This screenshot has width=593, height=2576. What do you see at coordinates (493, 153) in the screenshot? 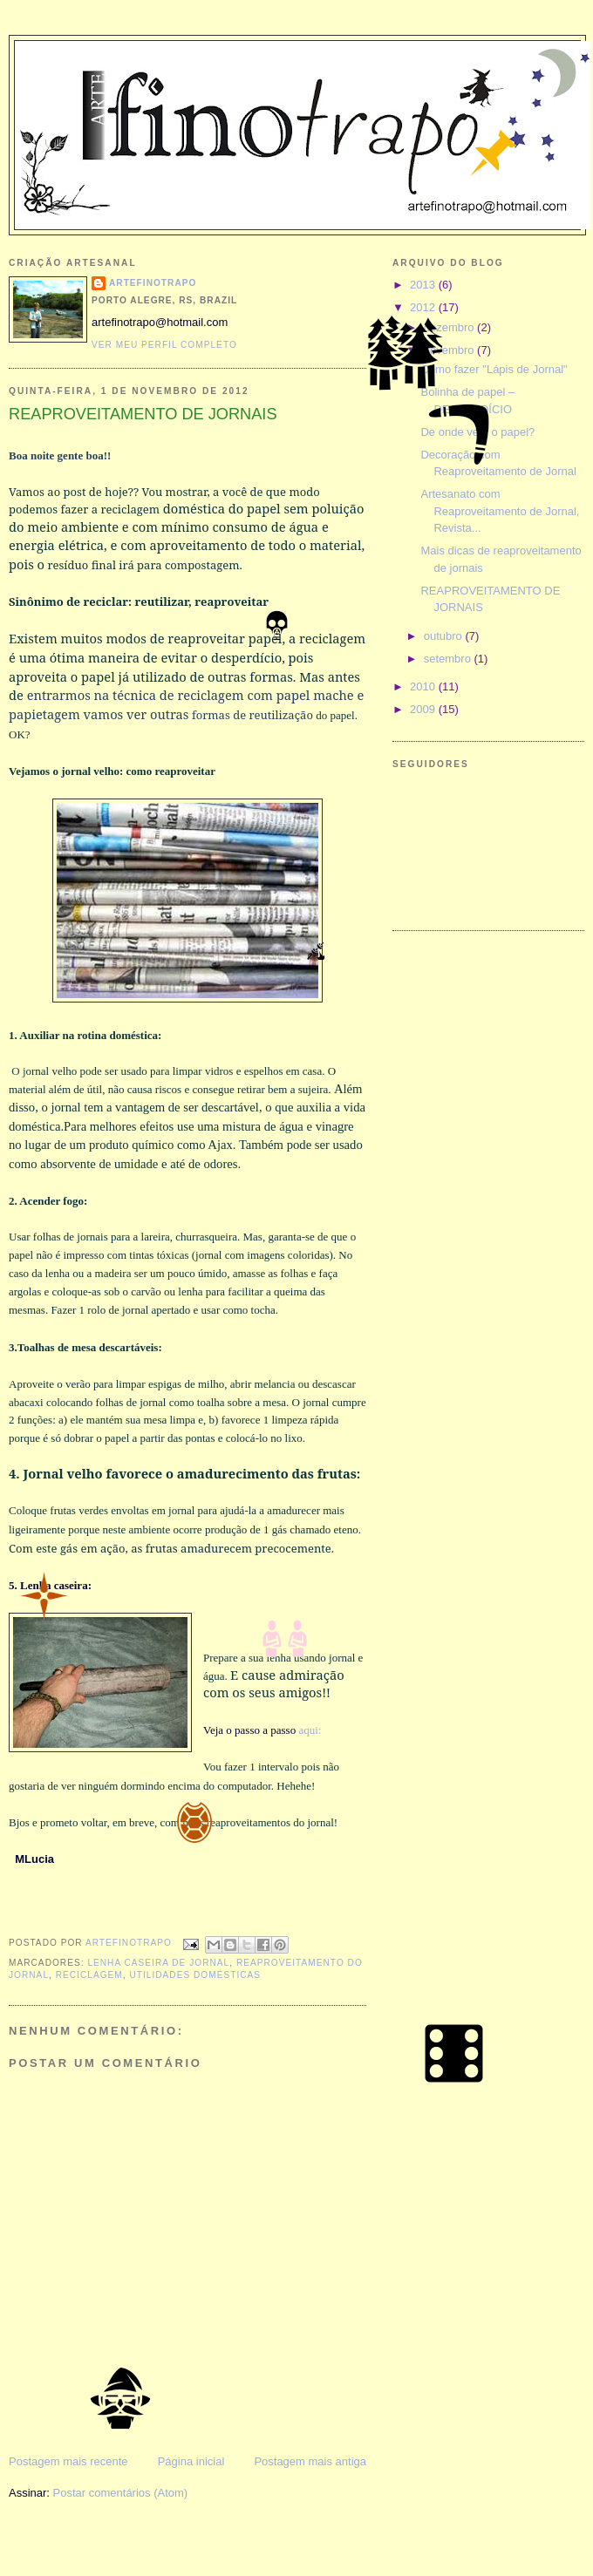
I see `pin an item to keep it visible` at bounding box center [493, 153].